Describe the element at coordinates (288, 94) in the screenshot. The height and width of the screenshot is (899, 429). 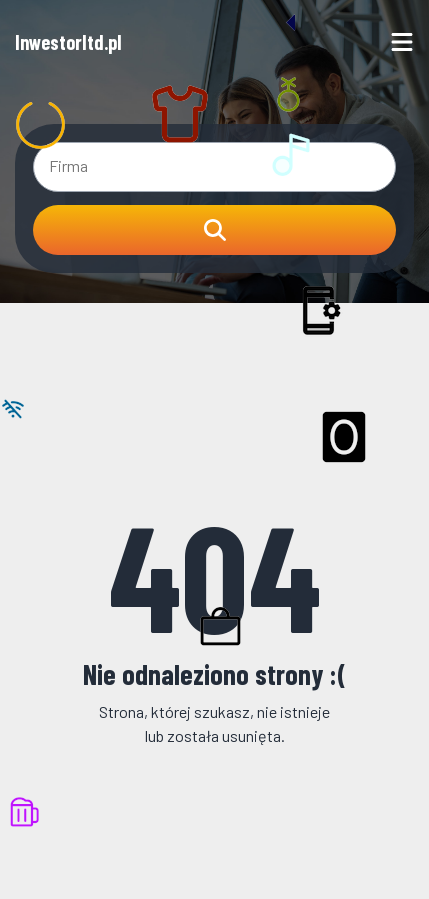
I see `indicates nonbinary gender identity option` at that location.